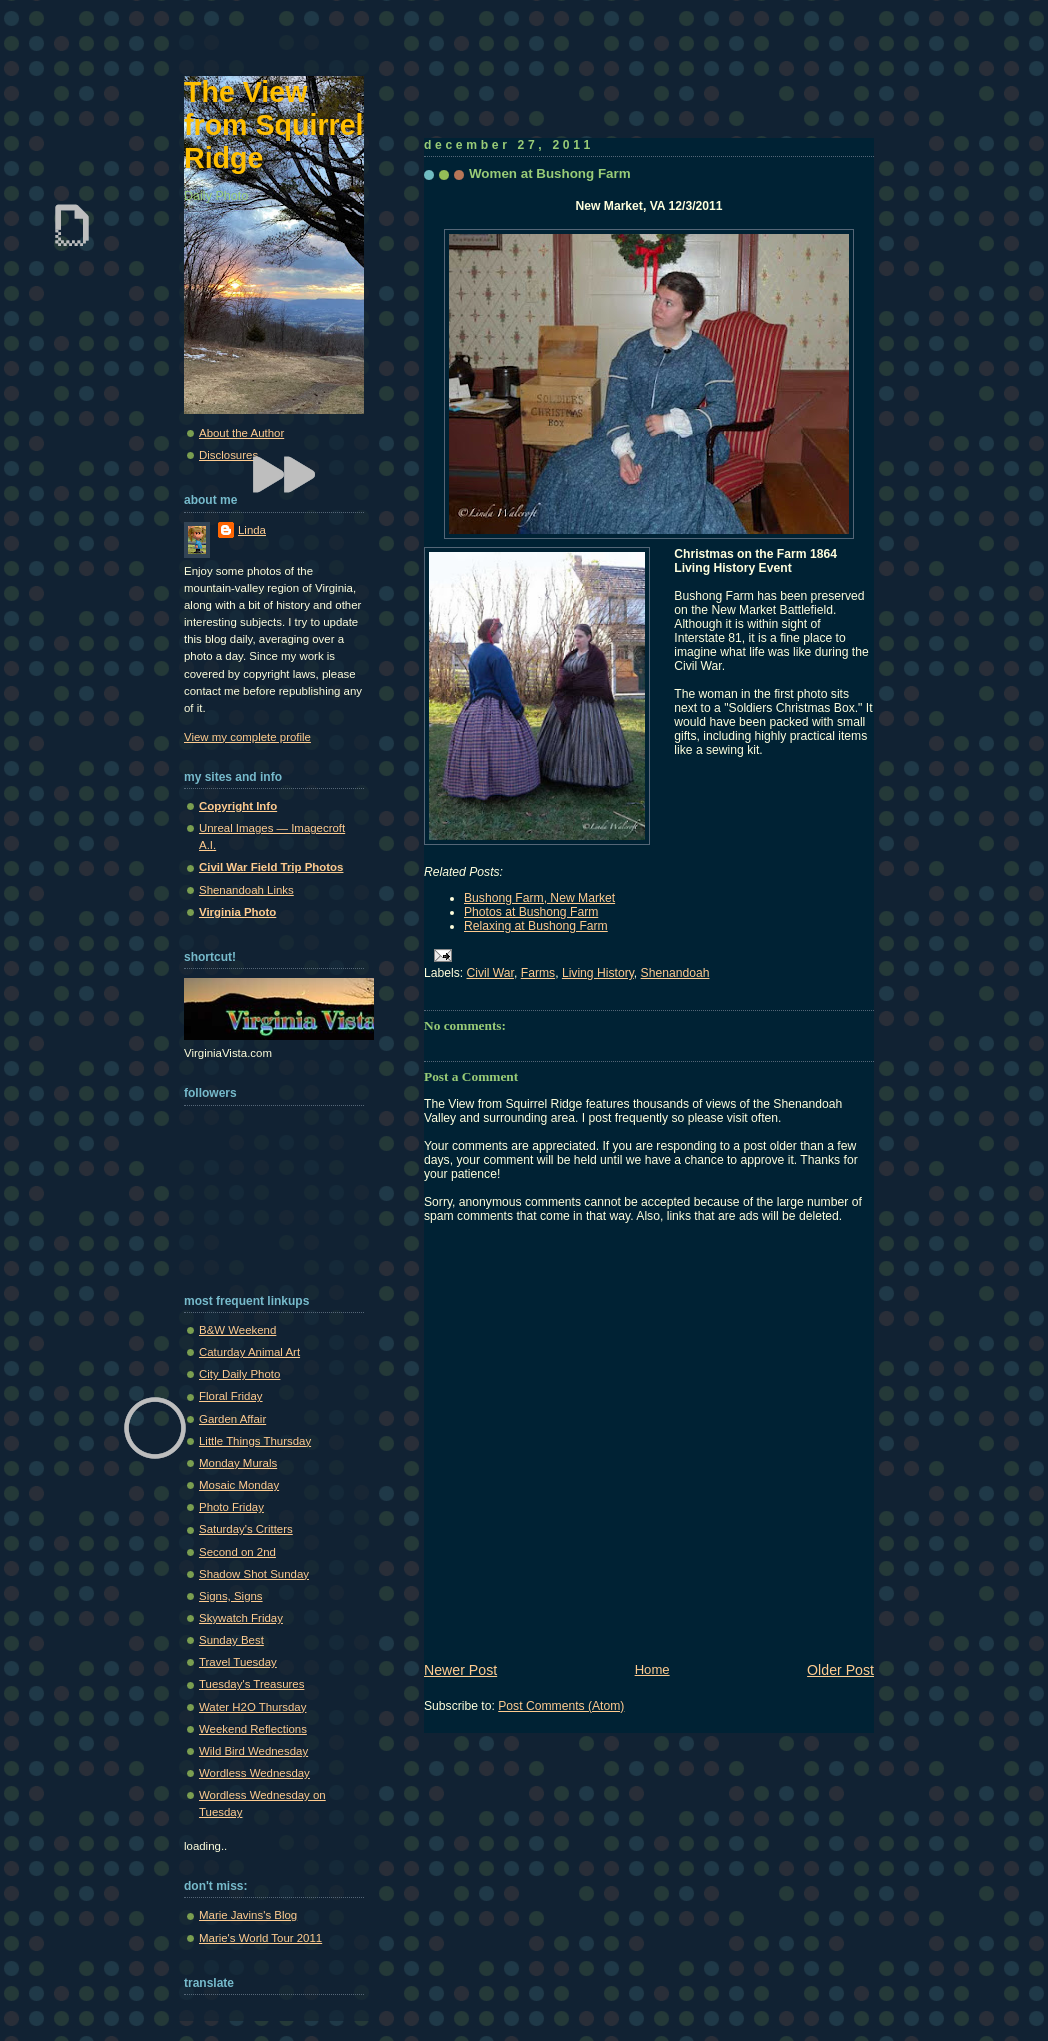 The image size is (1048, 2041). What do you see at coordinates (72, 224) in the screenshot?
I see `access your templates folder` at bounding box center [72, 224].